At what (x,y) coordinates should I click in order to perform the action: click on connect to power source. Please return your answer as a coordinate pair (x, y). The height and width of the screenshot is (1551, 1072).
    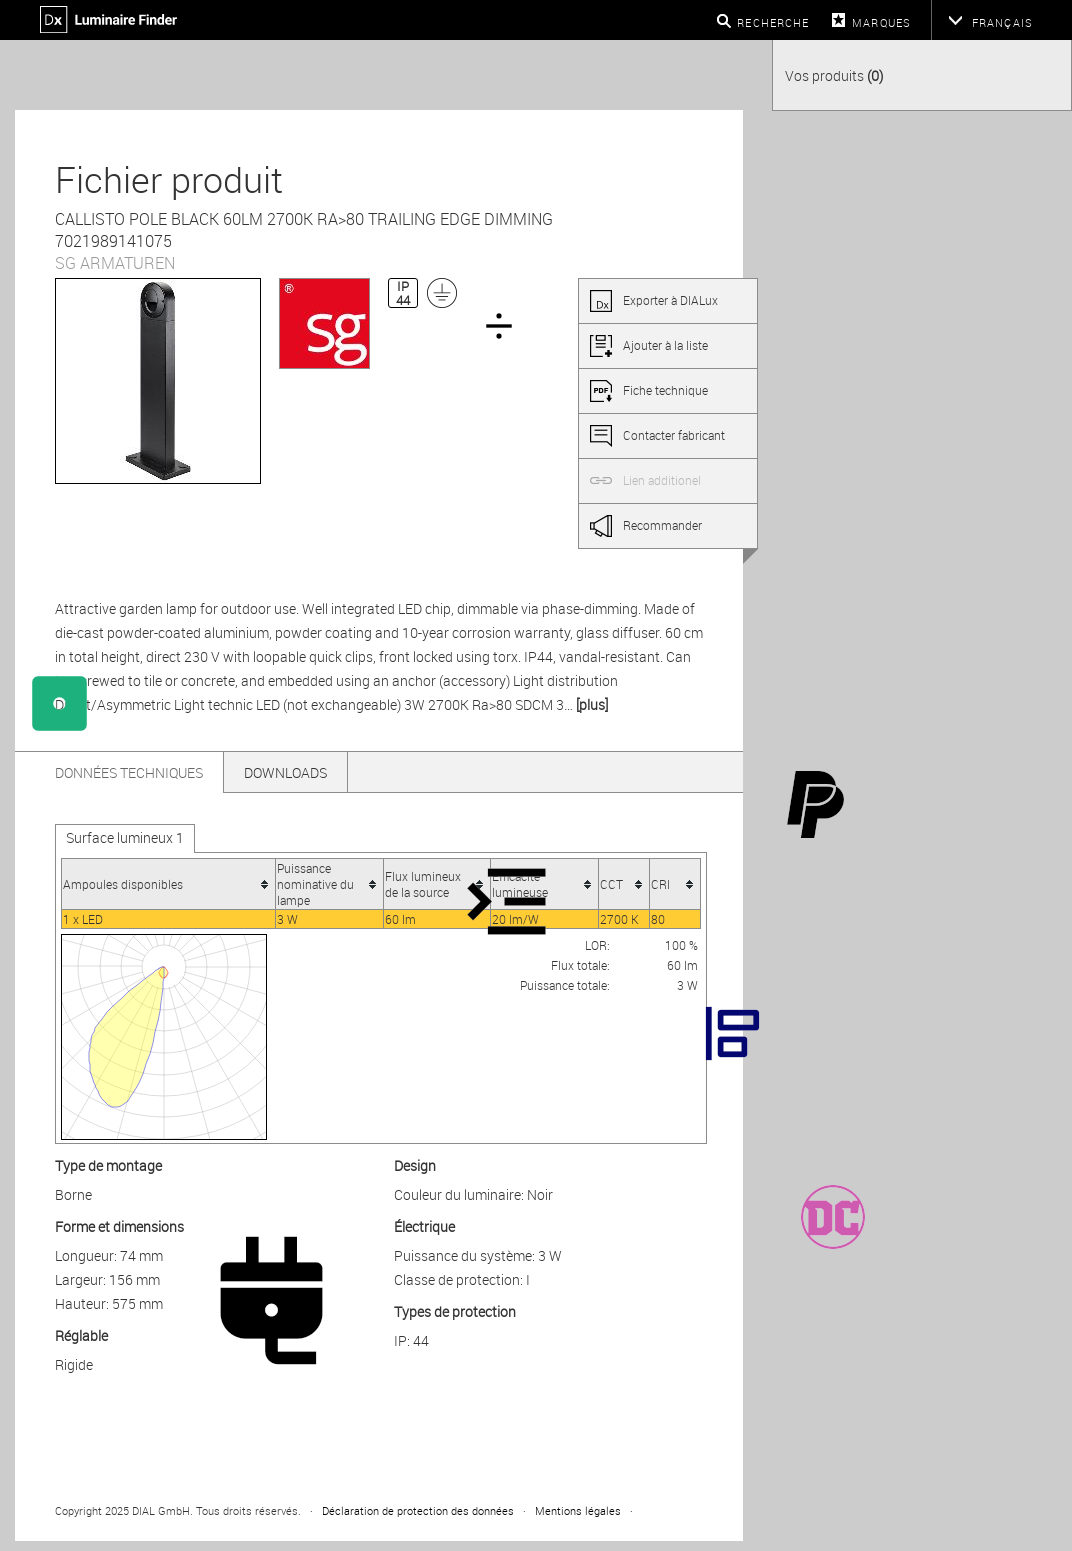
    Looking at the image, I should click on (271, 1300).